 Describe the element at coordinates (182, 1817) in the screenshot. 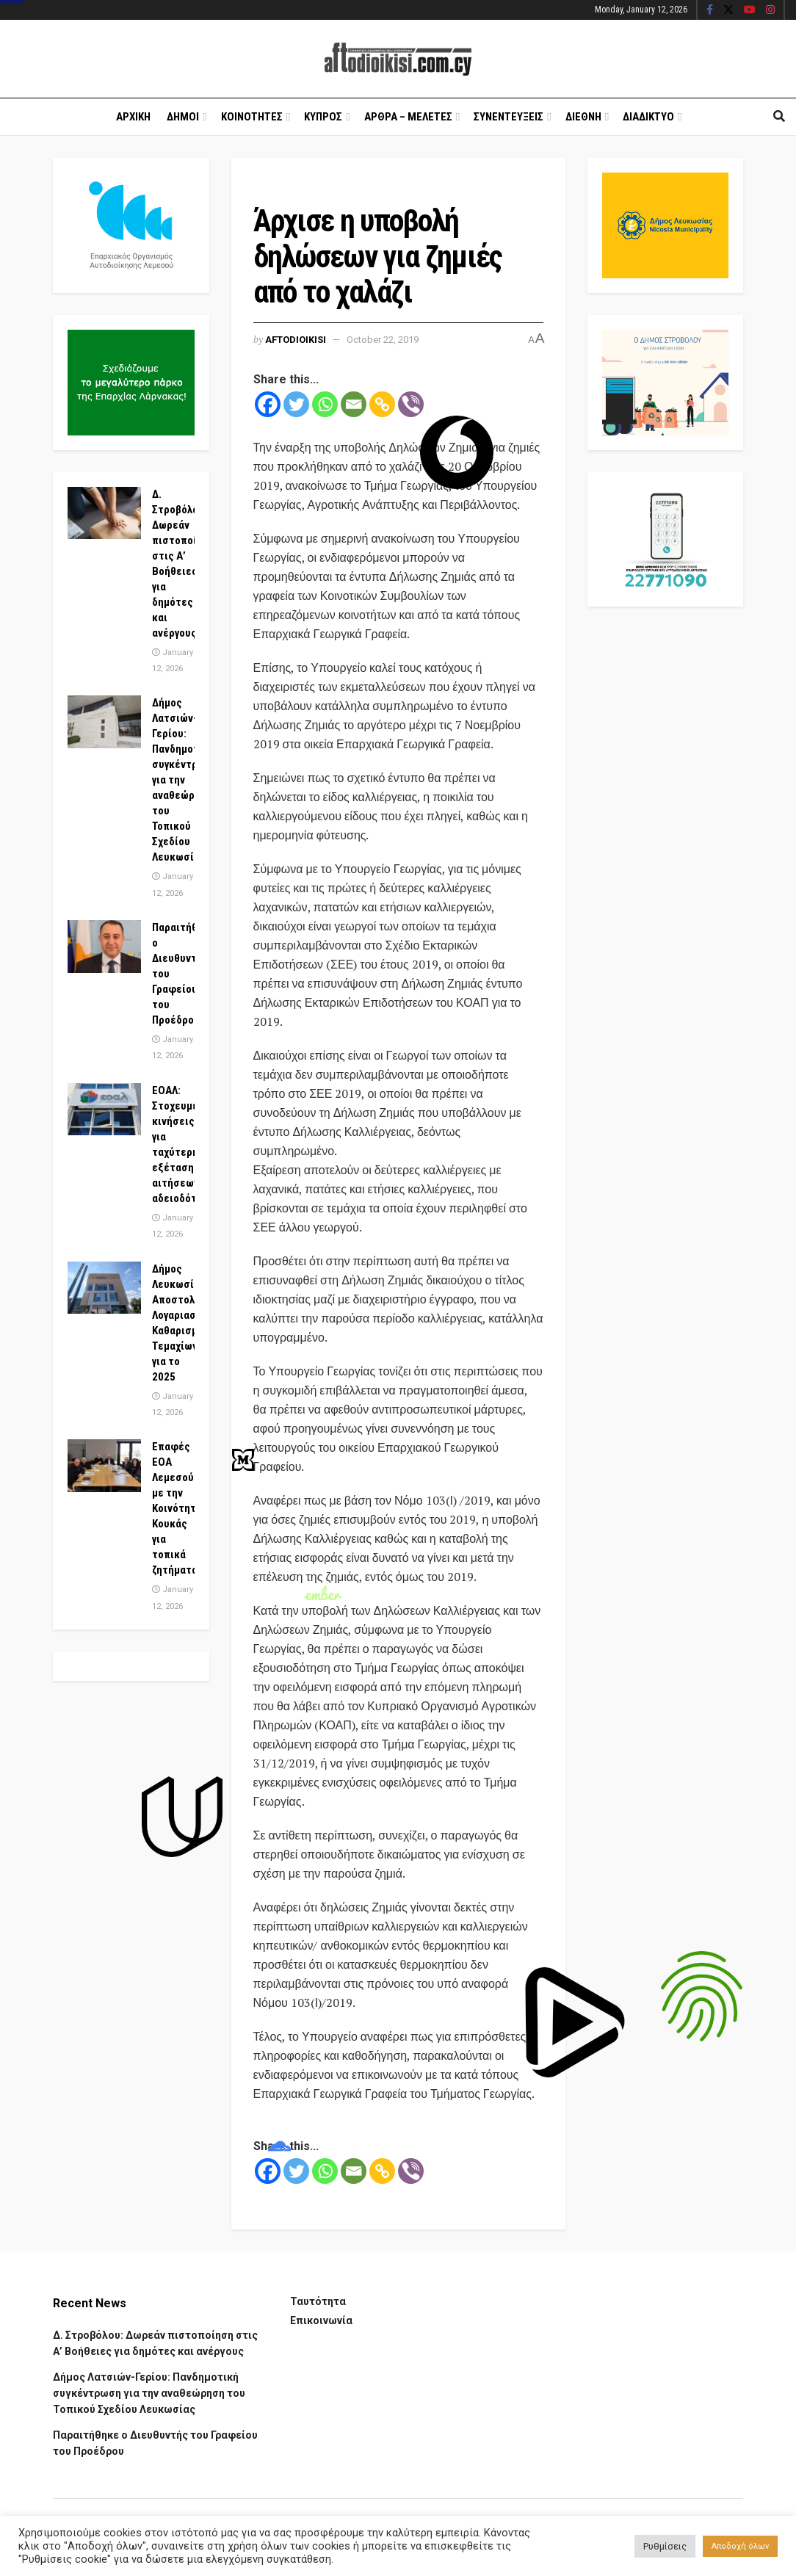

I see `open the Udacity learning platform` at that location.